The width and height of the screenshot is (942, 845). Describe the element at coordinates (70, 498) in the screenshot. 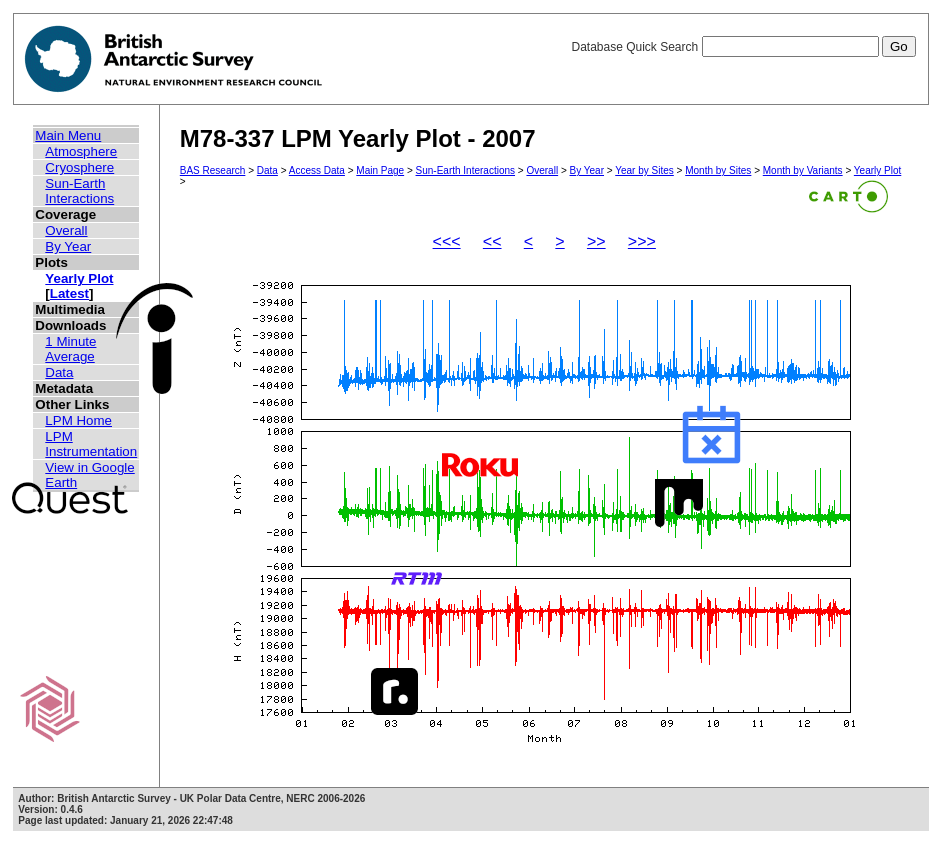

I see `Quest software or services branding` at that location.